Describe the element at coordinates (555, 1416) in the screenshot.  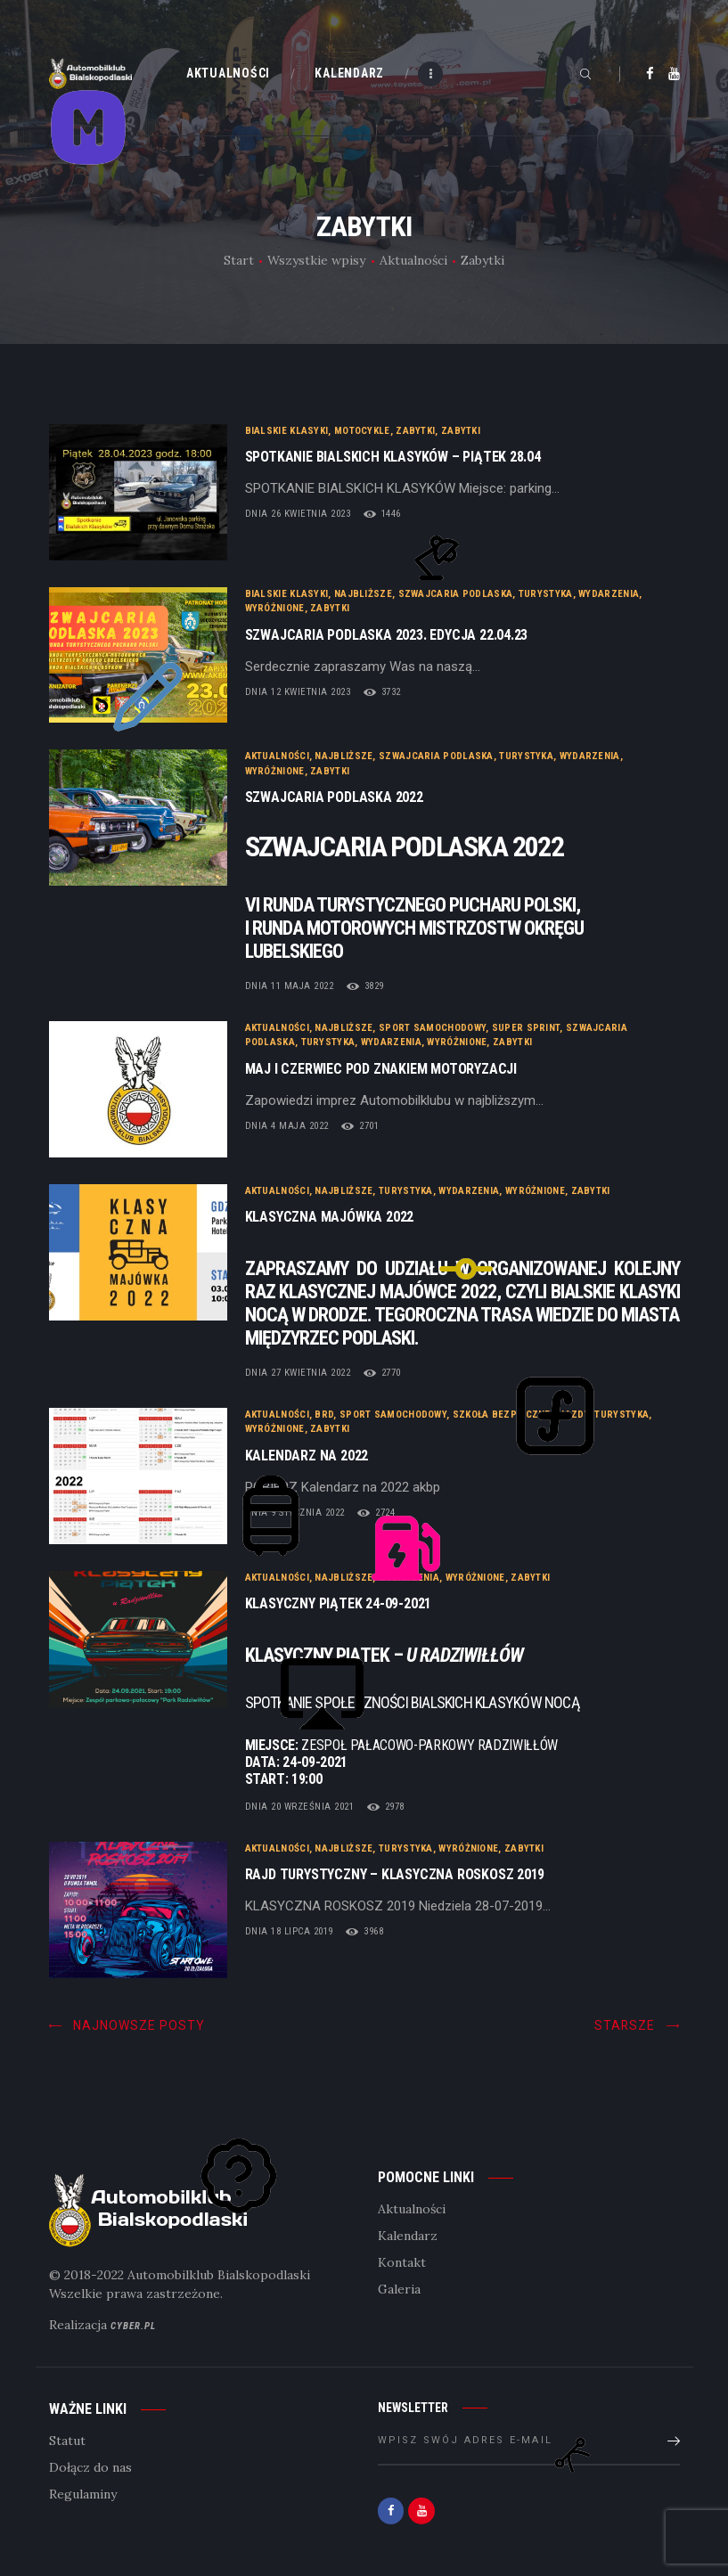
I see `access function or formula editor` at that location.